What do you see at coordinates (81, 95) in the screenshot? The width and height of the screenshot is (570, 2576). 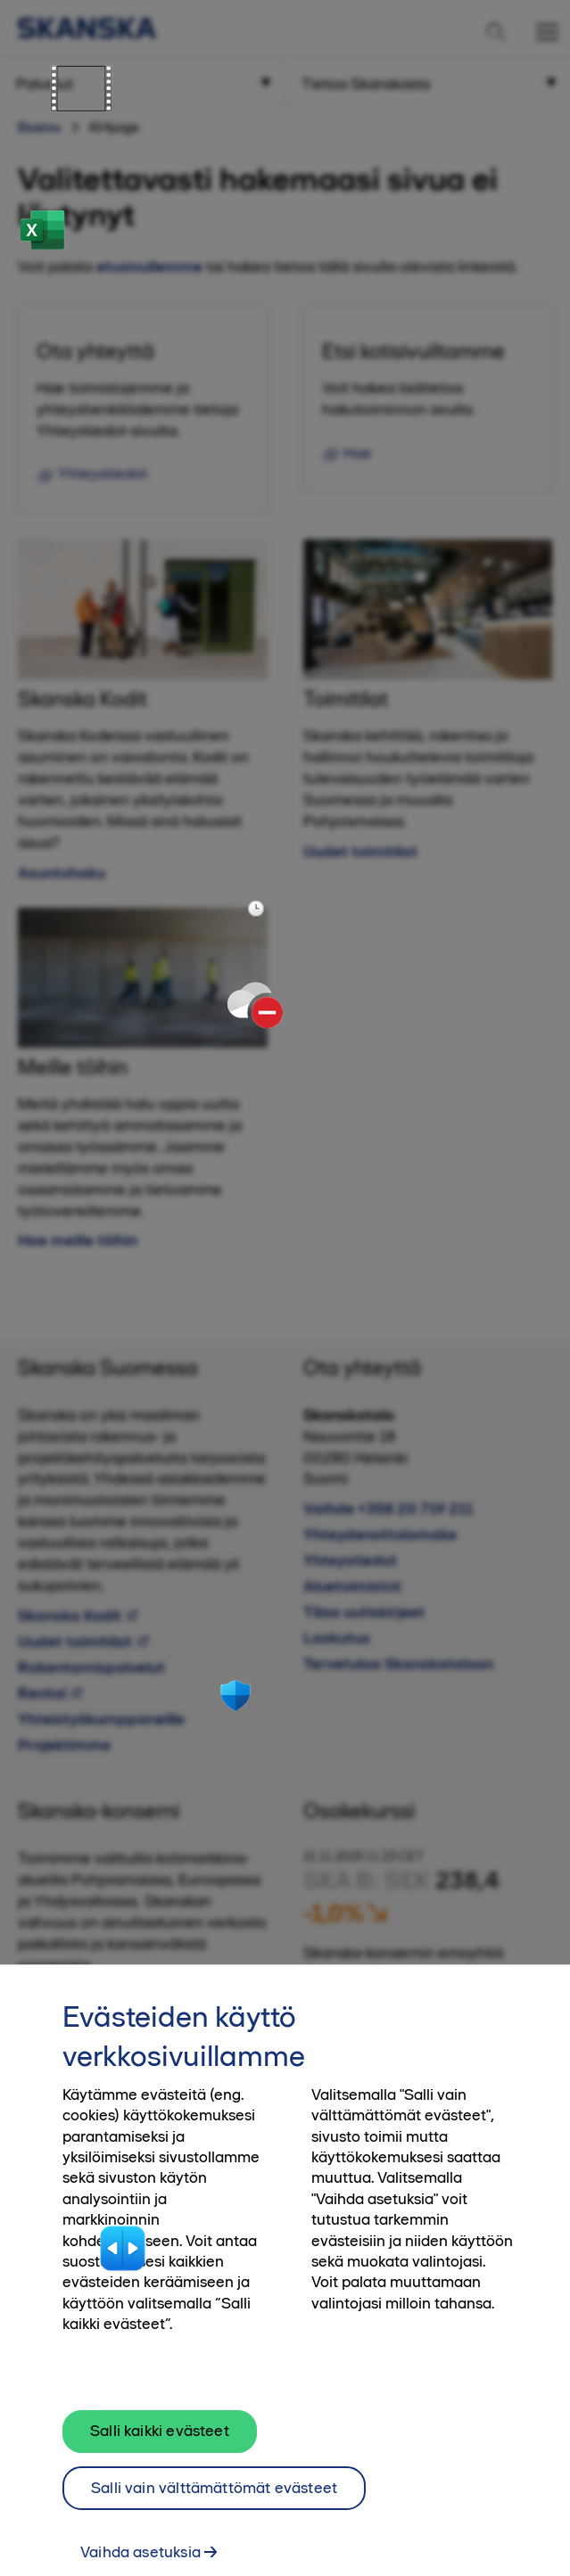 I see `view video or film content` at bounding box center [81, 95].